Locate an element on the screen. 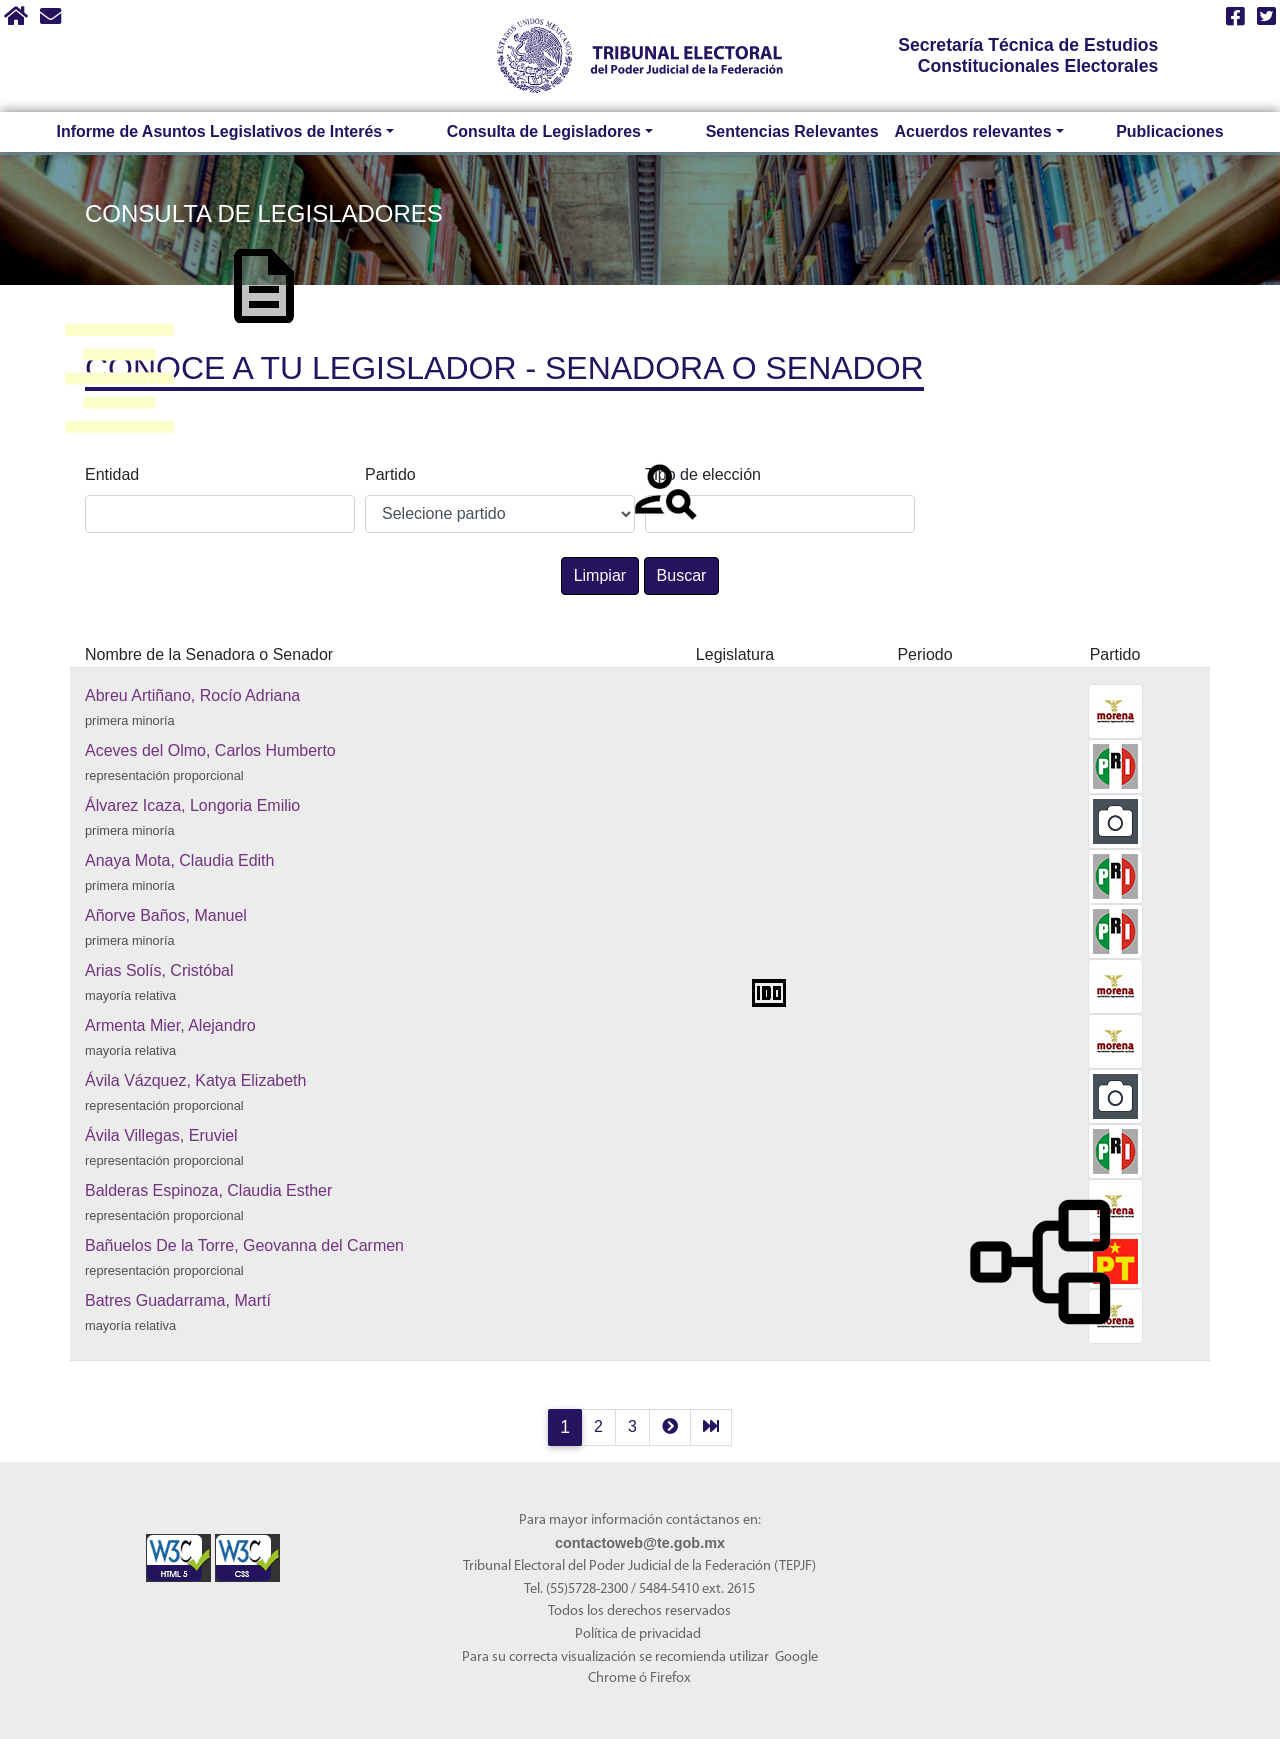 The width and height of the screenshot is (1280, 1739). view document details is located at coordinates (264, 286).